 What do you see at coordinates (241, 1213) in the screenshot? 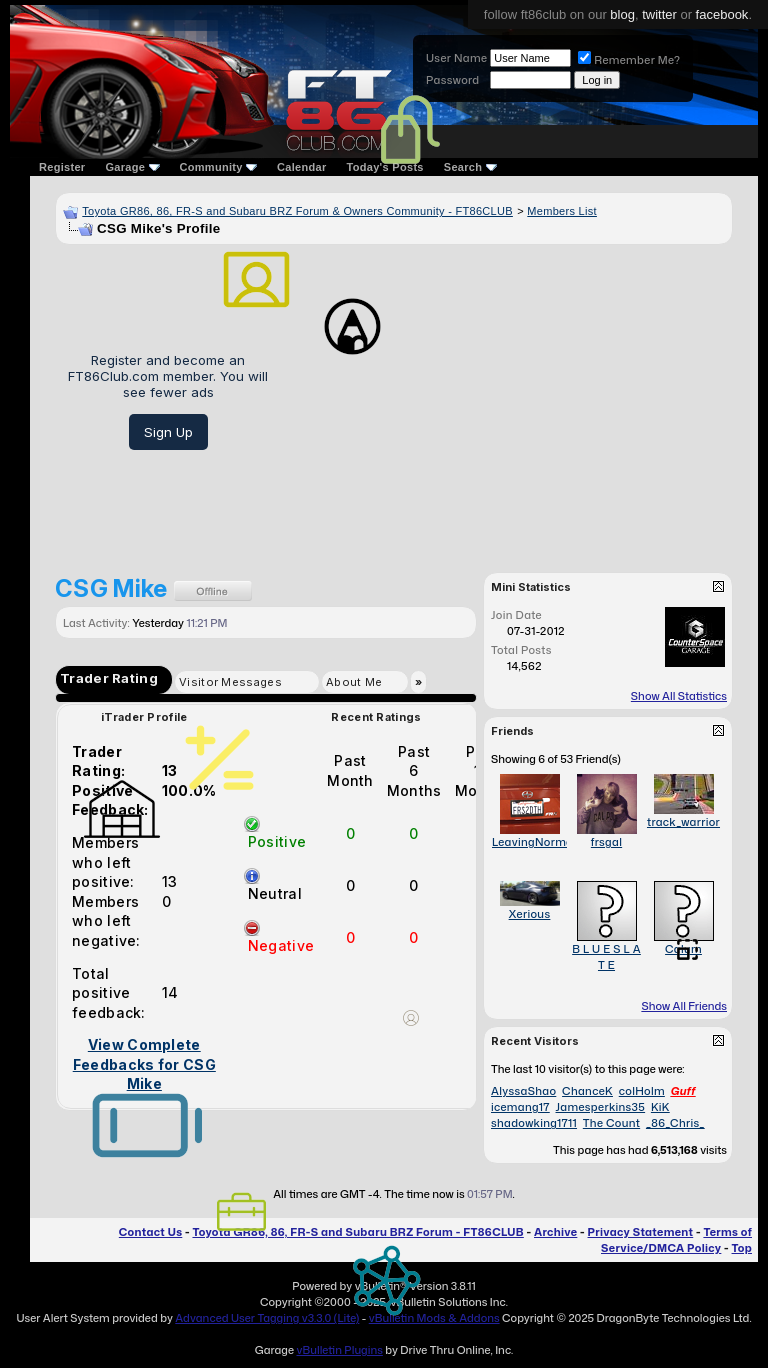
I see `access tools and utilities` at bounding box center [241, 1213].